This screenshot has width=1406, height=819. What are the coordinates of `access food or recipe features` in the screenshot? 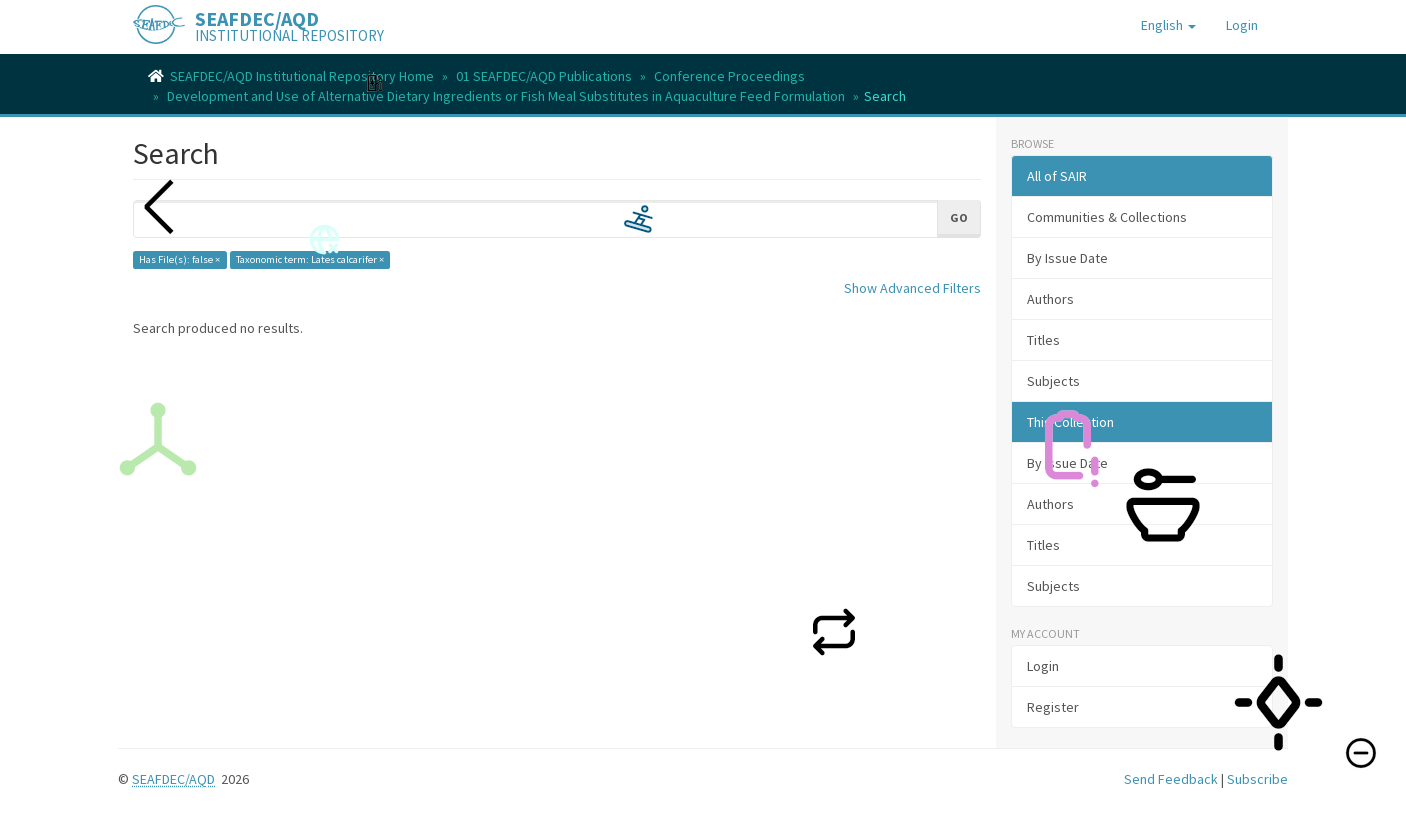 It's located at (1163, 505).